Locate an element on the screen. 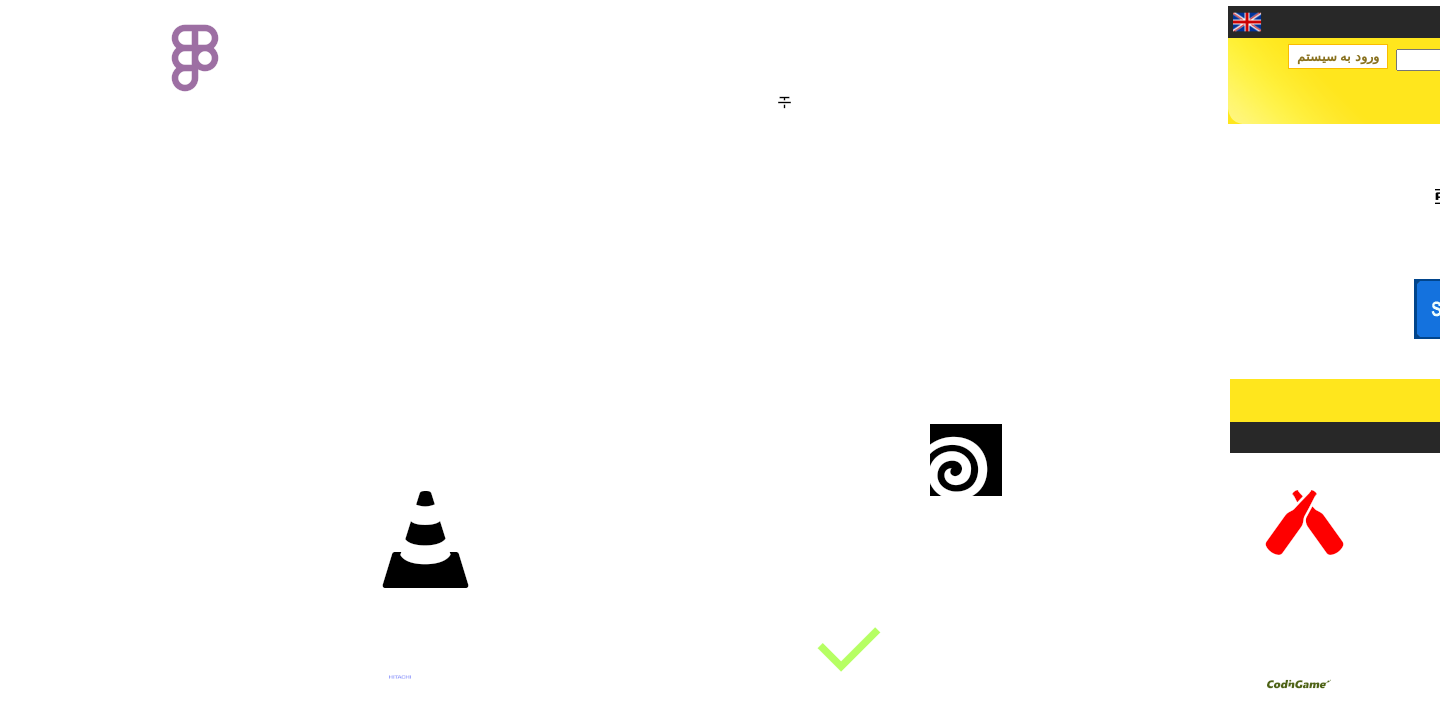 This screenshot has height=720, width=1440. confirm or submit an action is located at coordinates (848, 649).